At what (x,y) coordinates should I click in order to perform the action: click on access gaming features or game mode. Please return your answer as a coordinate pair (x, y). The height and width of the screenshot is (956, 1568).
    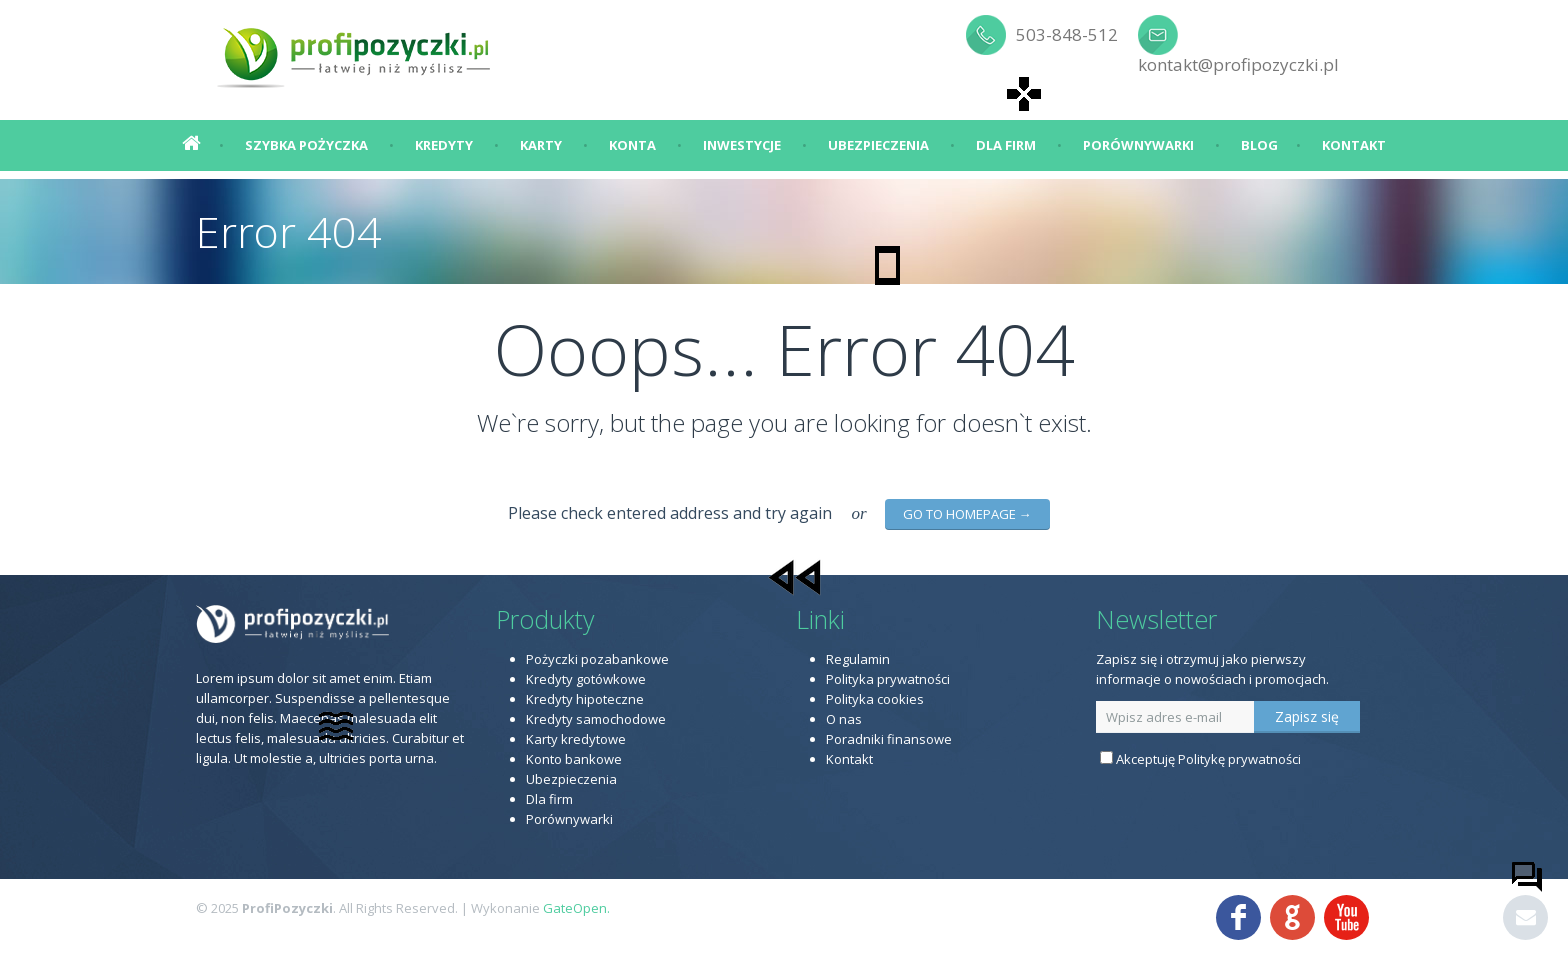
    Looking at the image, I should click on (1024, 94).